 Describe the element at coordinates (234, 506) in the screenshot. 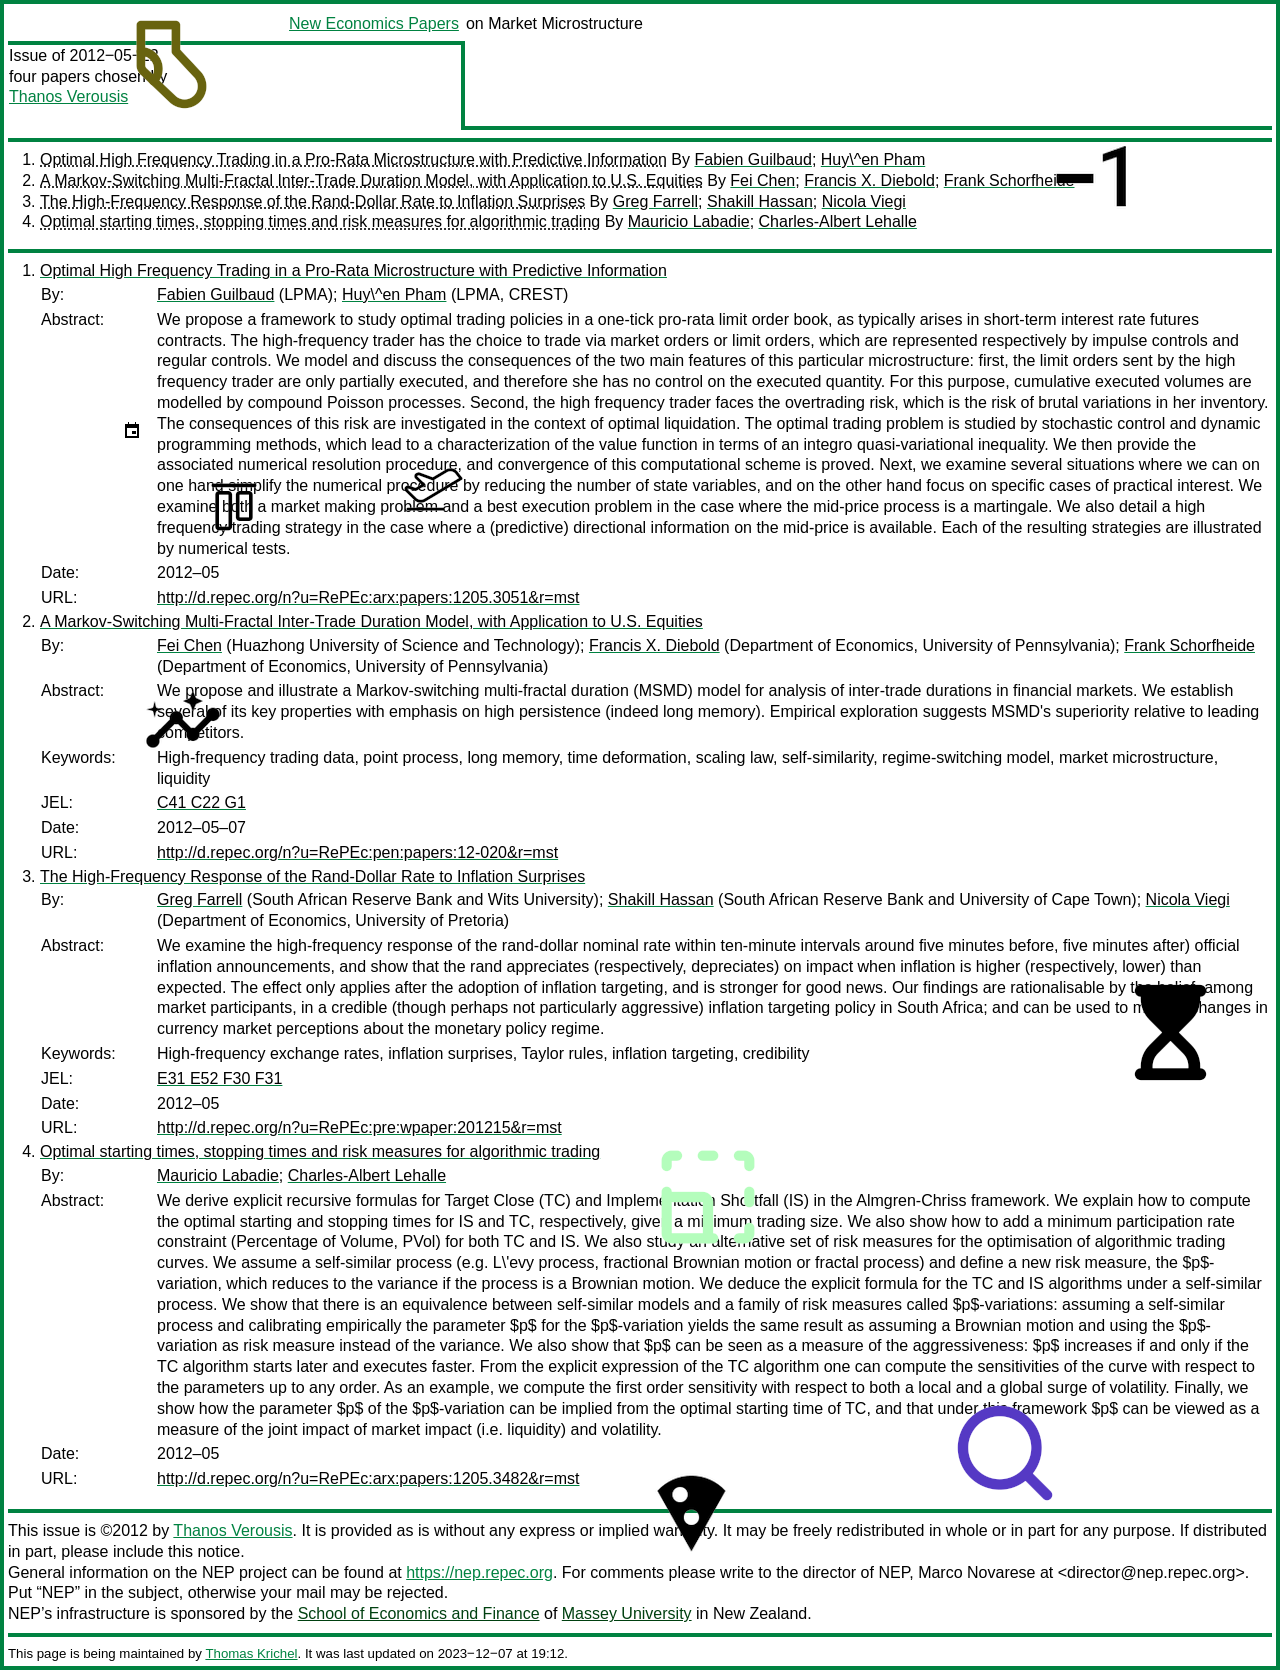

I see `align selected elements to the top` at that location.